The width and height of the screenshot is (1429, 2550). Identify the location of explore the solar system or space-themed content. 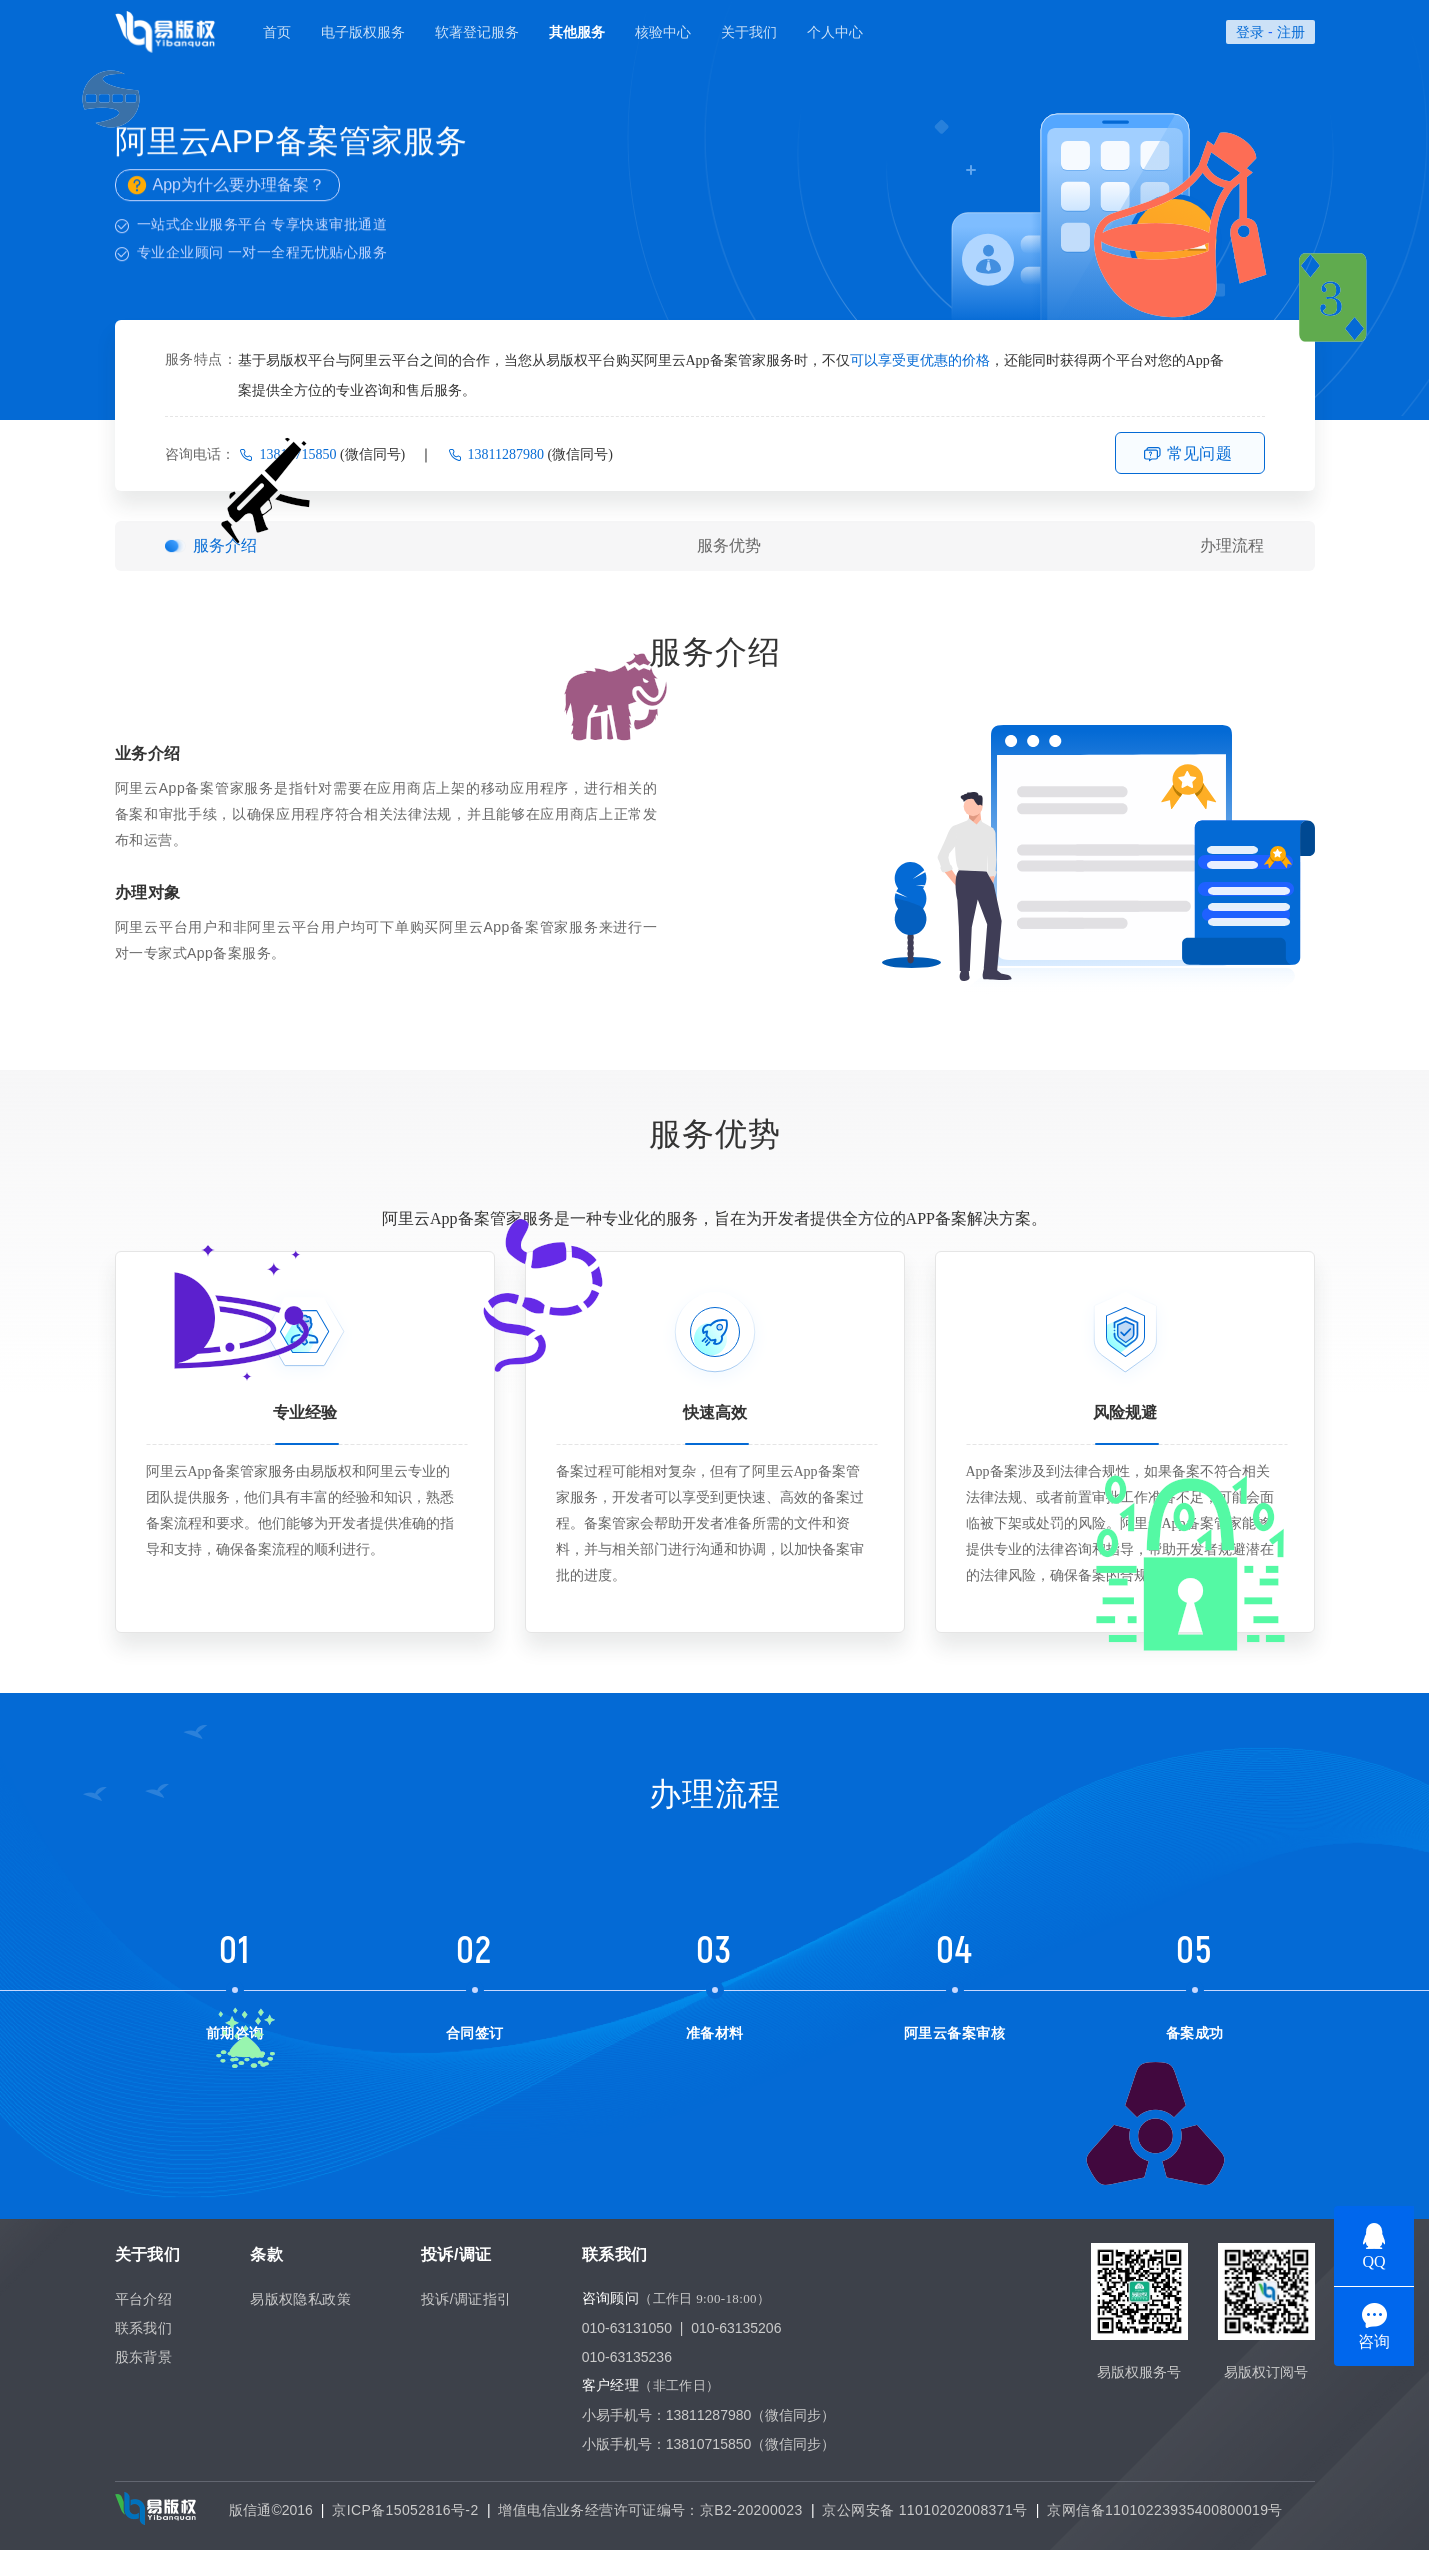
(247, 1318).